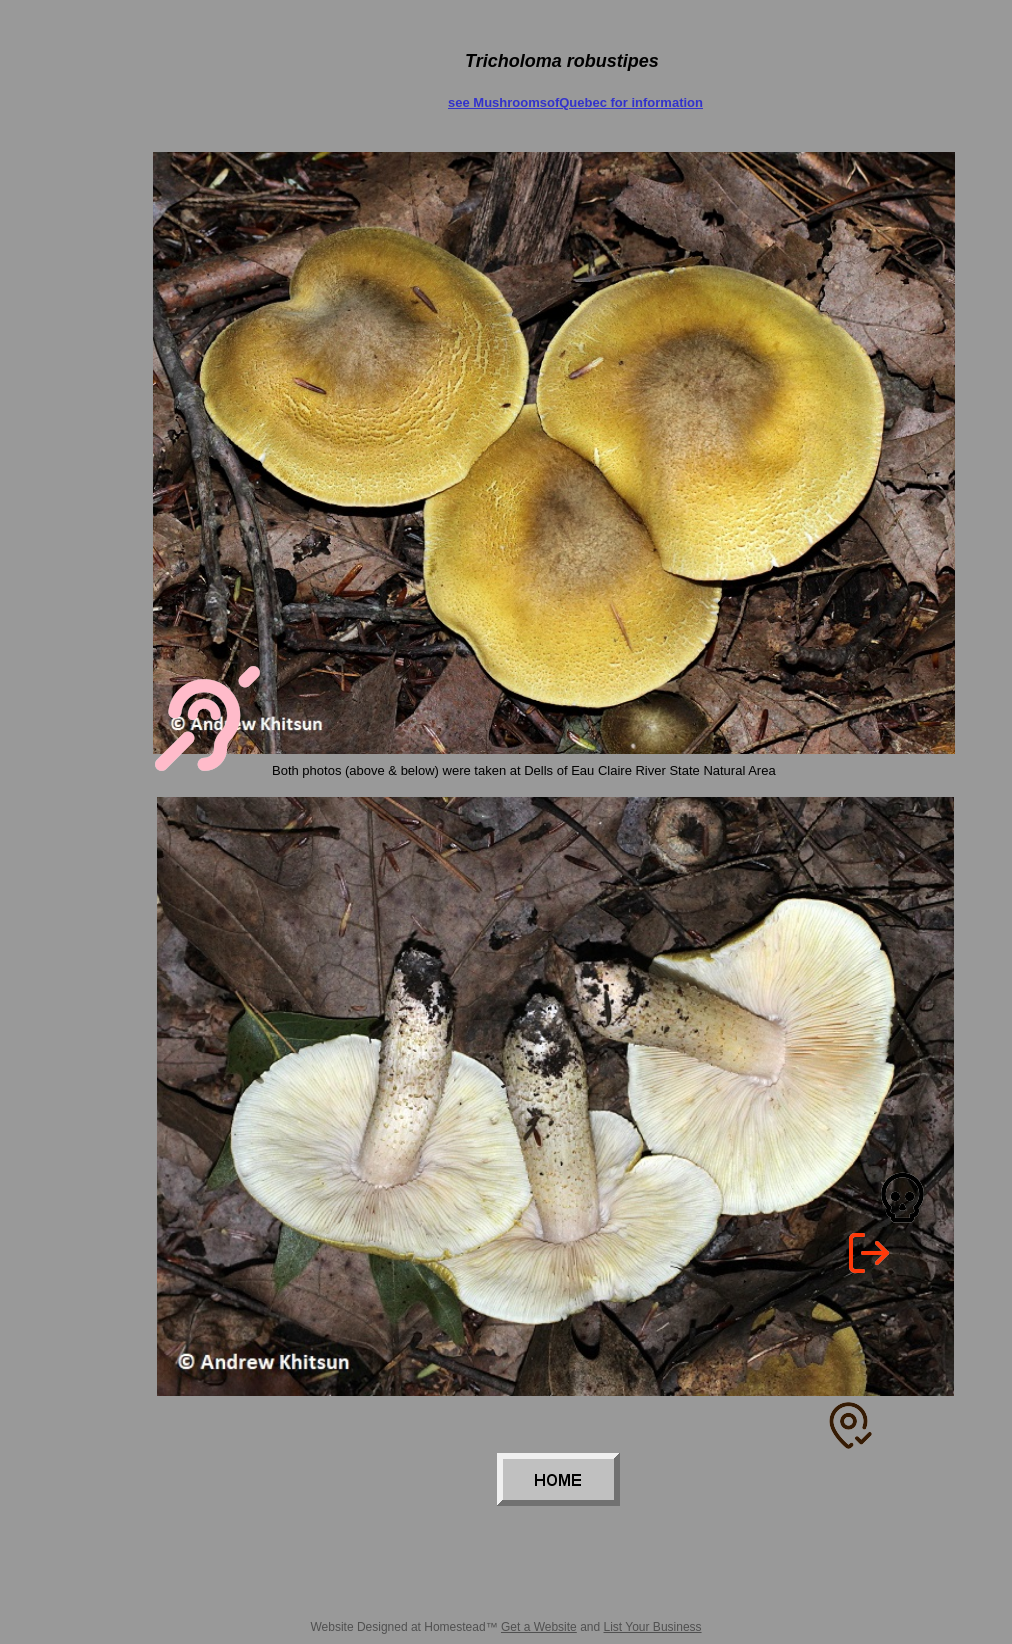 Image resolution: width=1012 pixels, height=1644 pixels. Describe the element at coordinates (902, 1196) in the screenshot. I see `indicates a fatal error or critical warning` at that location.